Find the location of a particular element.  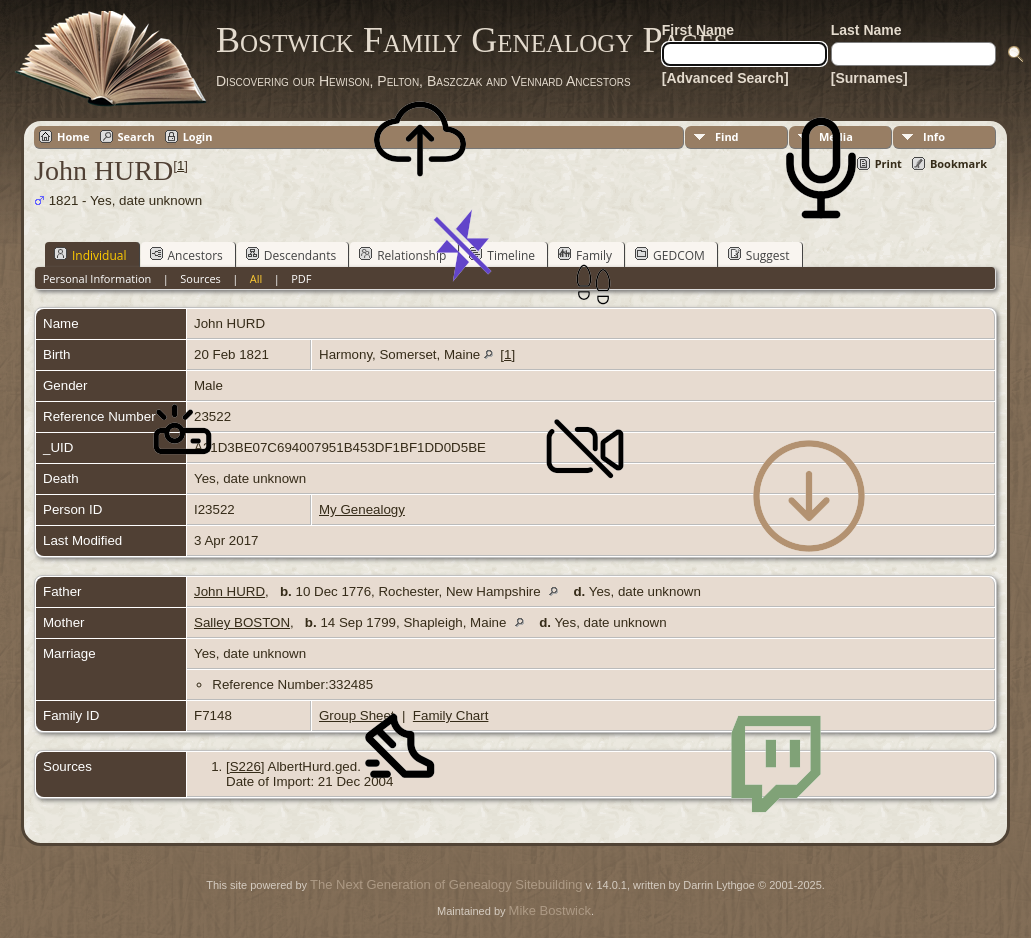

open Twitch app is located at coordinates (776, 764).